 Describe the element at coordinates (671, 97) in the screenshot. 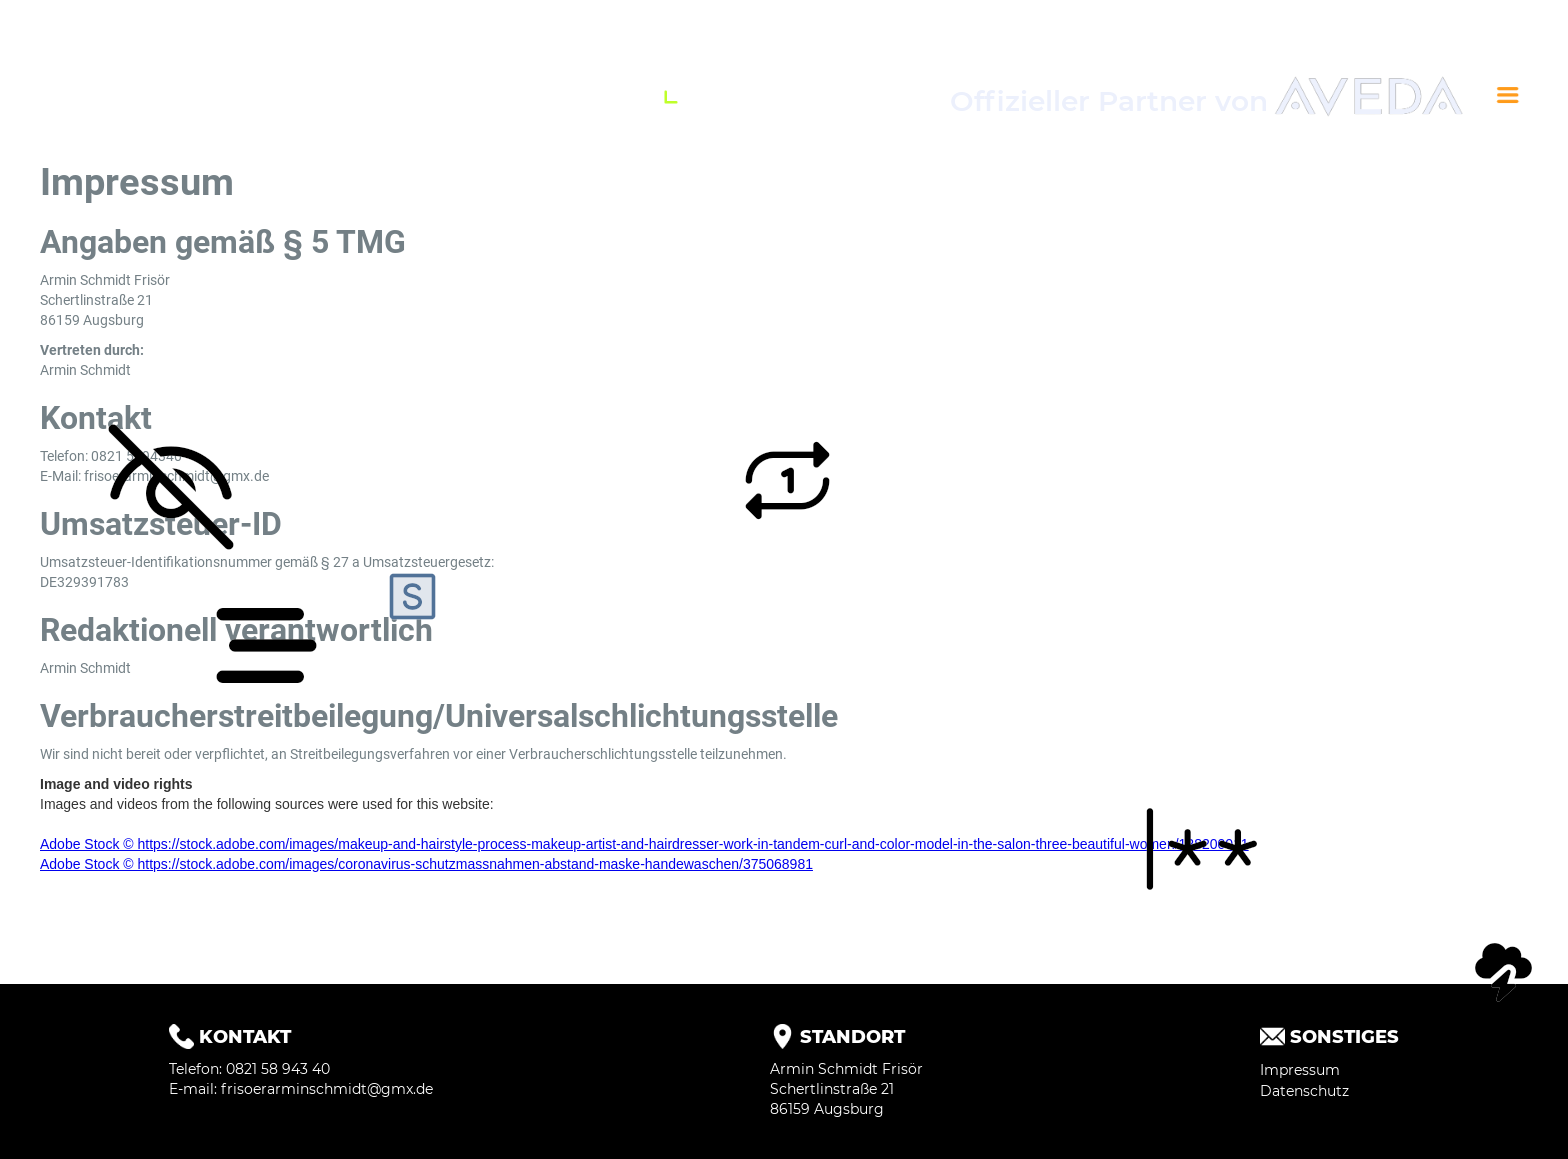

I see `navigate to the bottom-left corner` at that location.